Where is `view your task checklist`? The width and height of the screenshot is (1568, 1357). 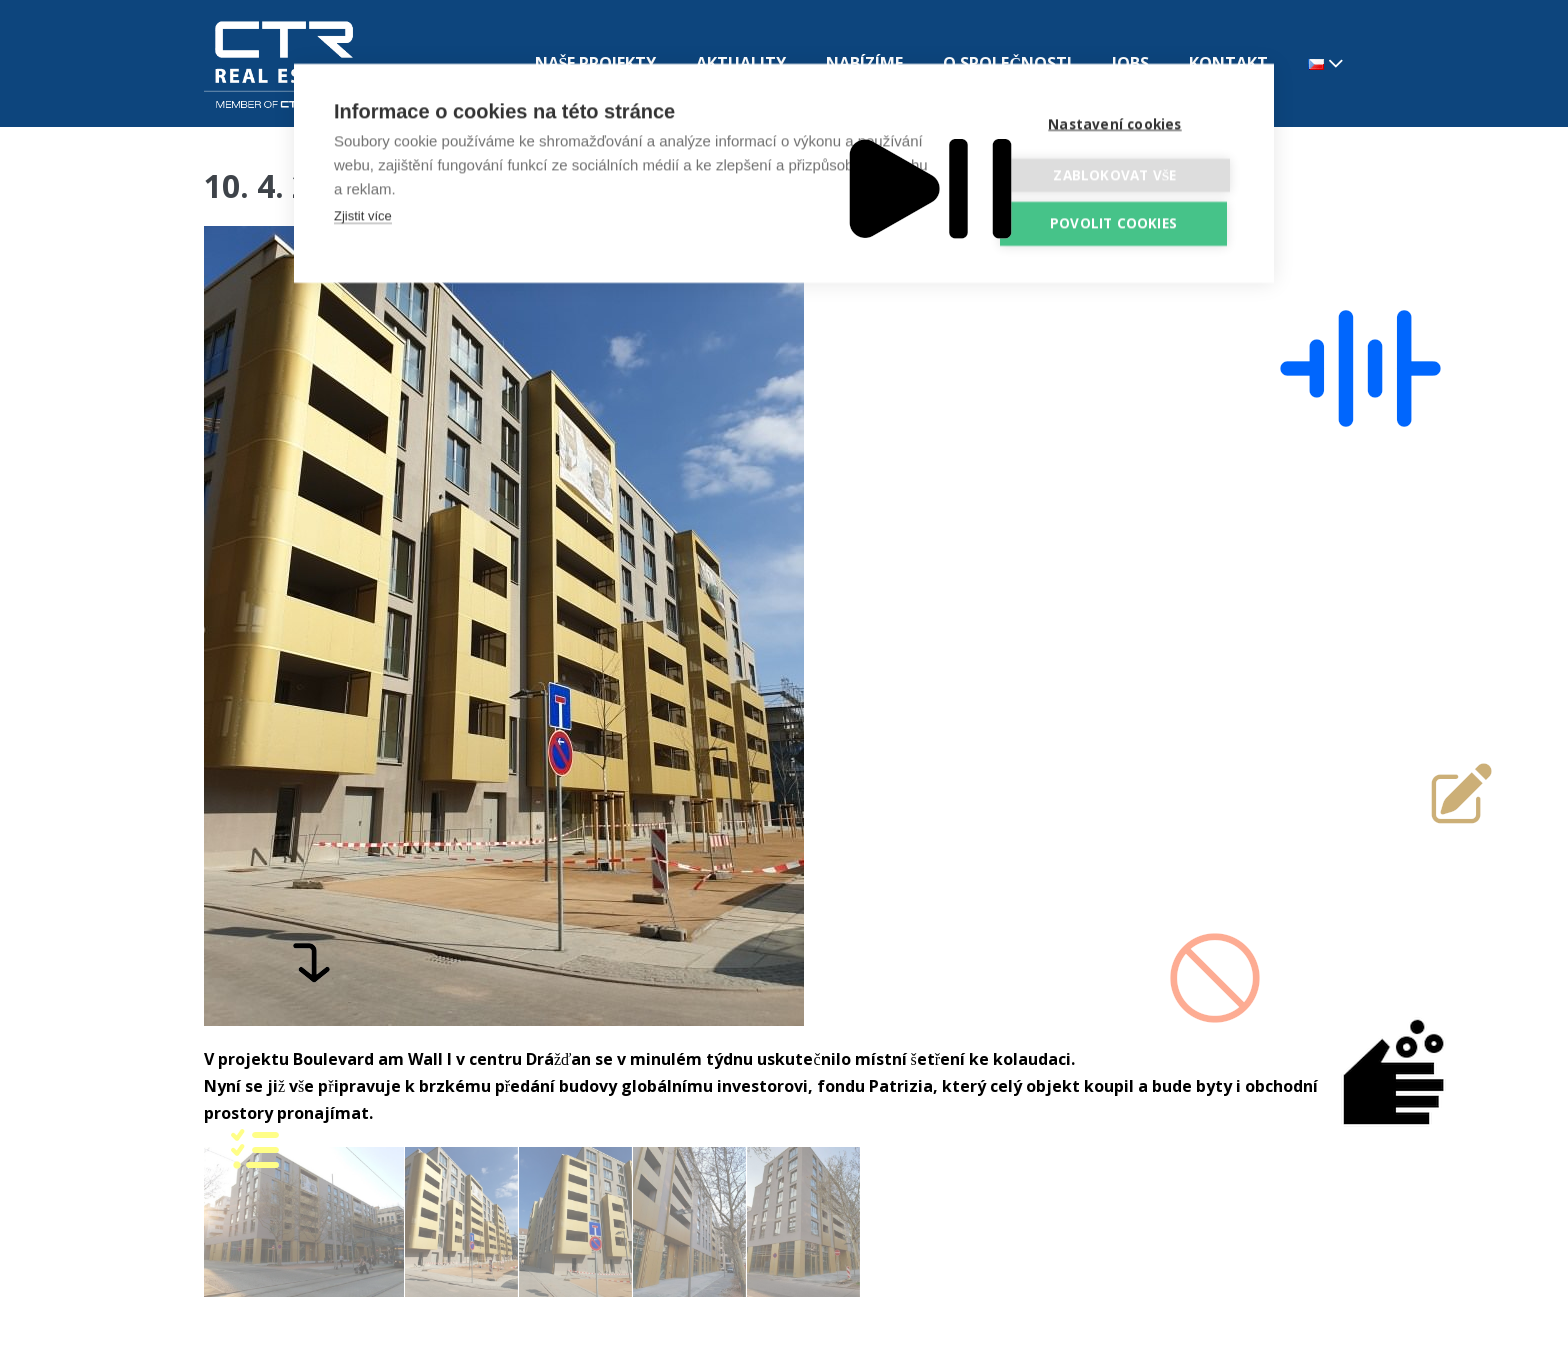 view your task checklist is located at coordinates (255, 1150).